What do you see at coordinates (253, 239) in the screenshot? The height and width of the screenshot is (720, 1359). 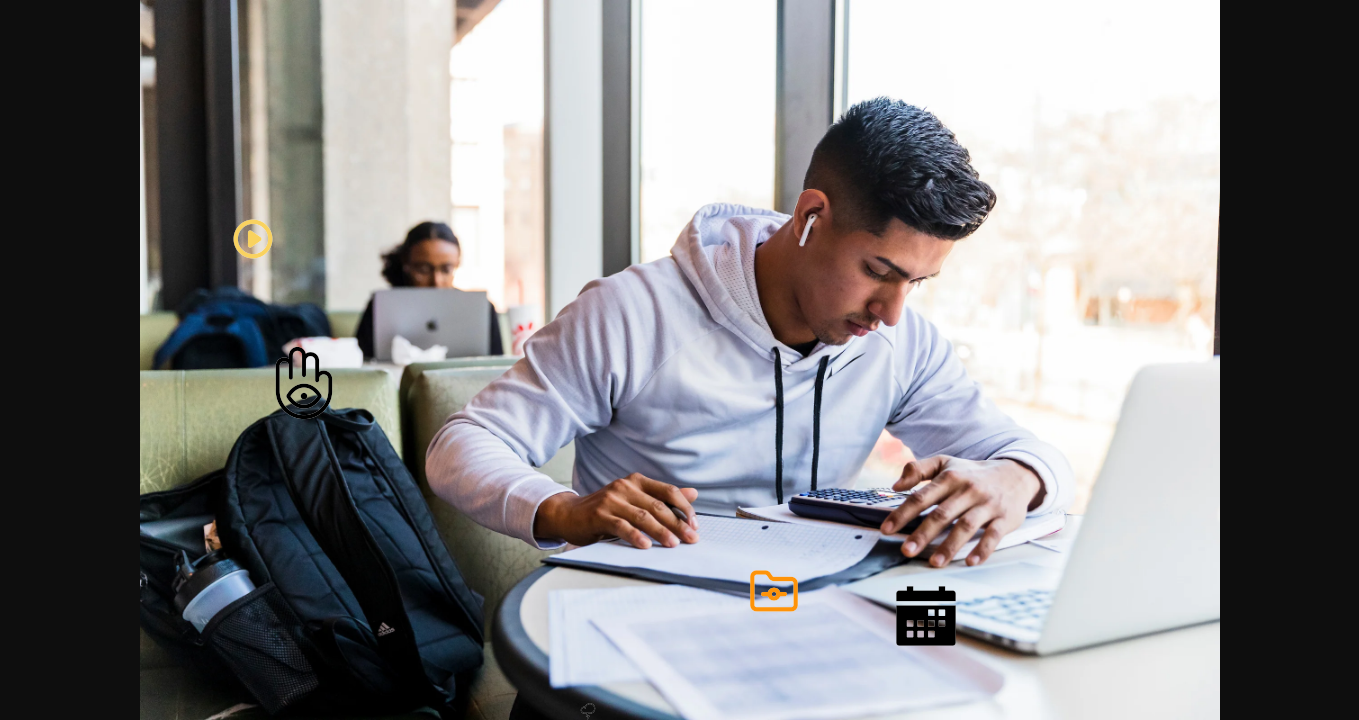 I see `play media or video content` at bounding box center [253, 239].